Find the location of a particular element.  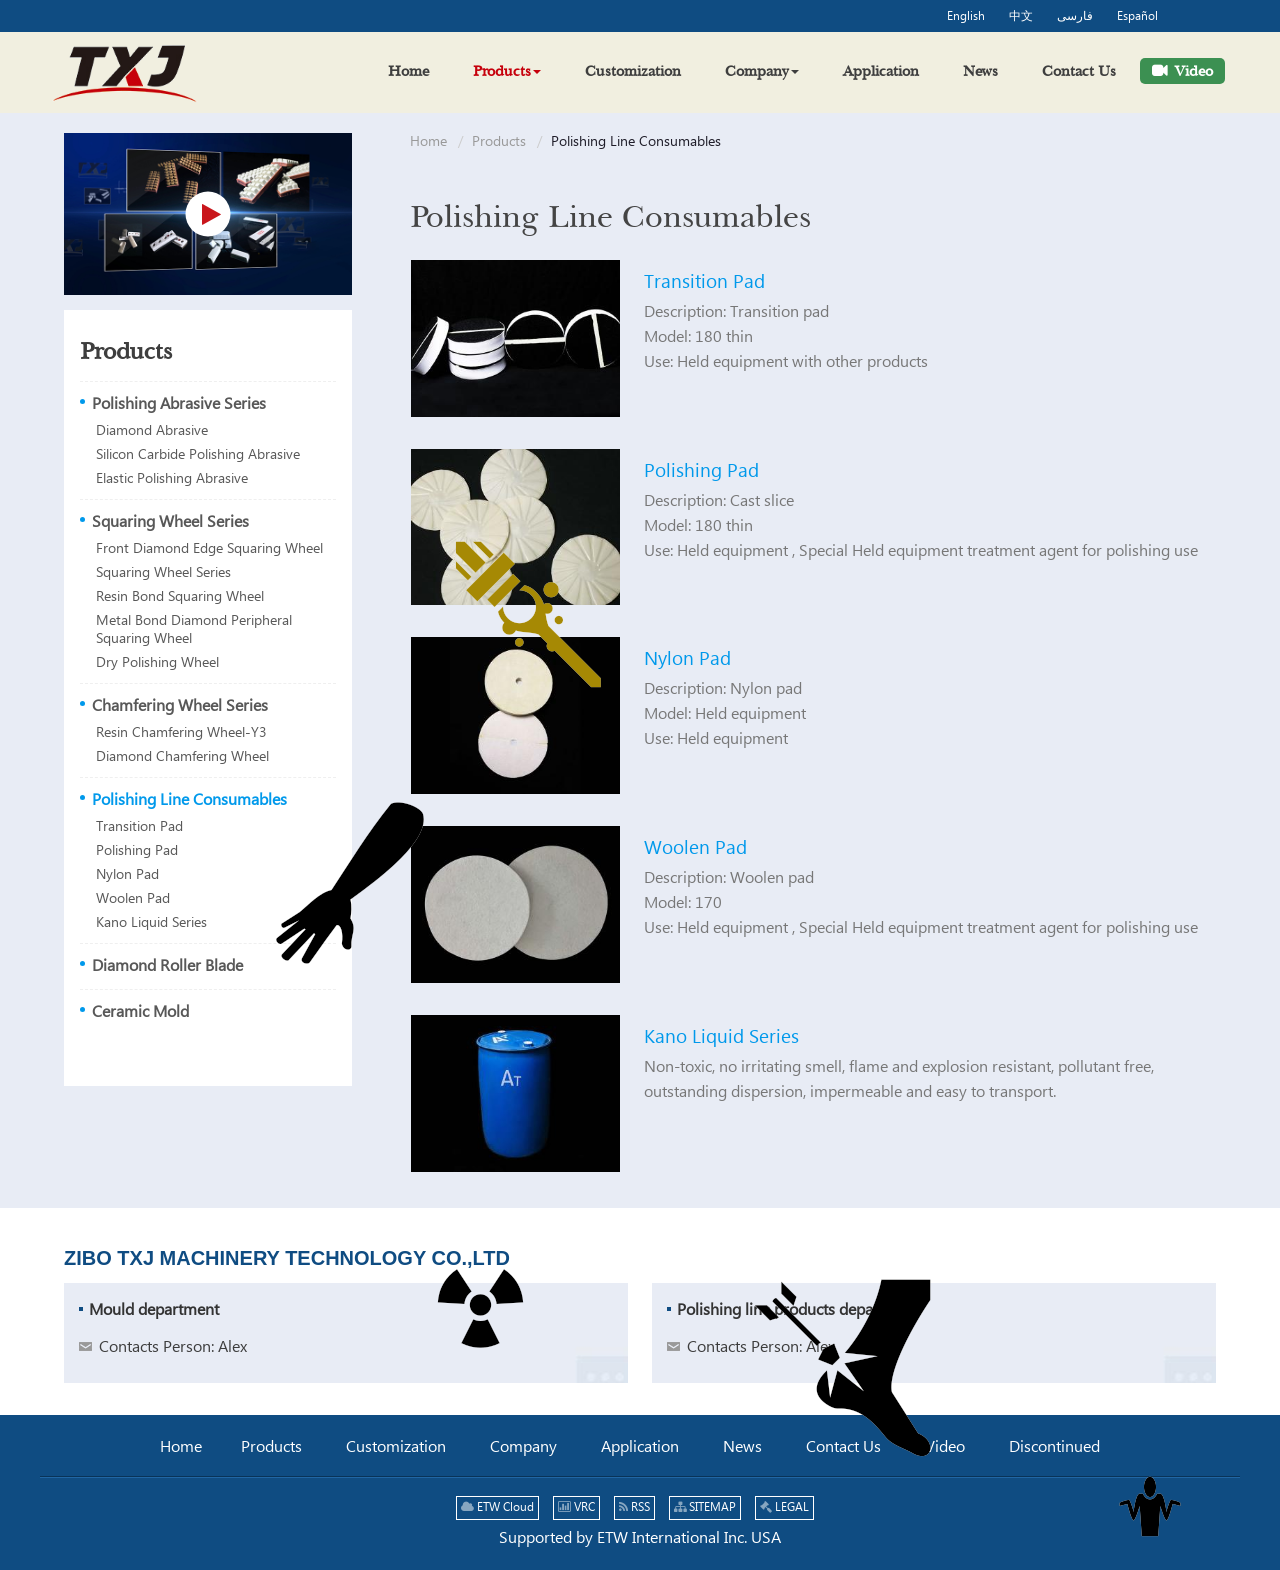

indicates radioactive or hazardous material warning is located at coordinates (480, 1308).